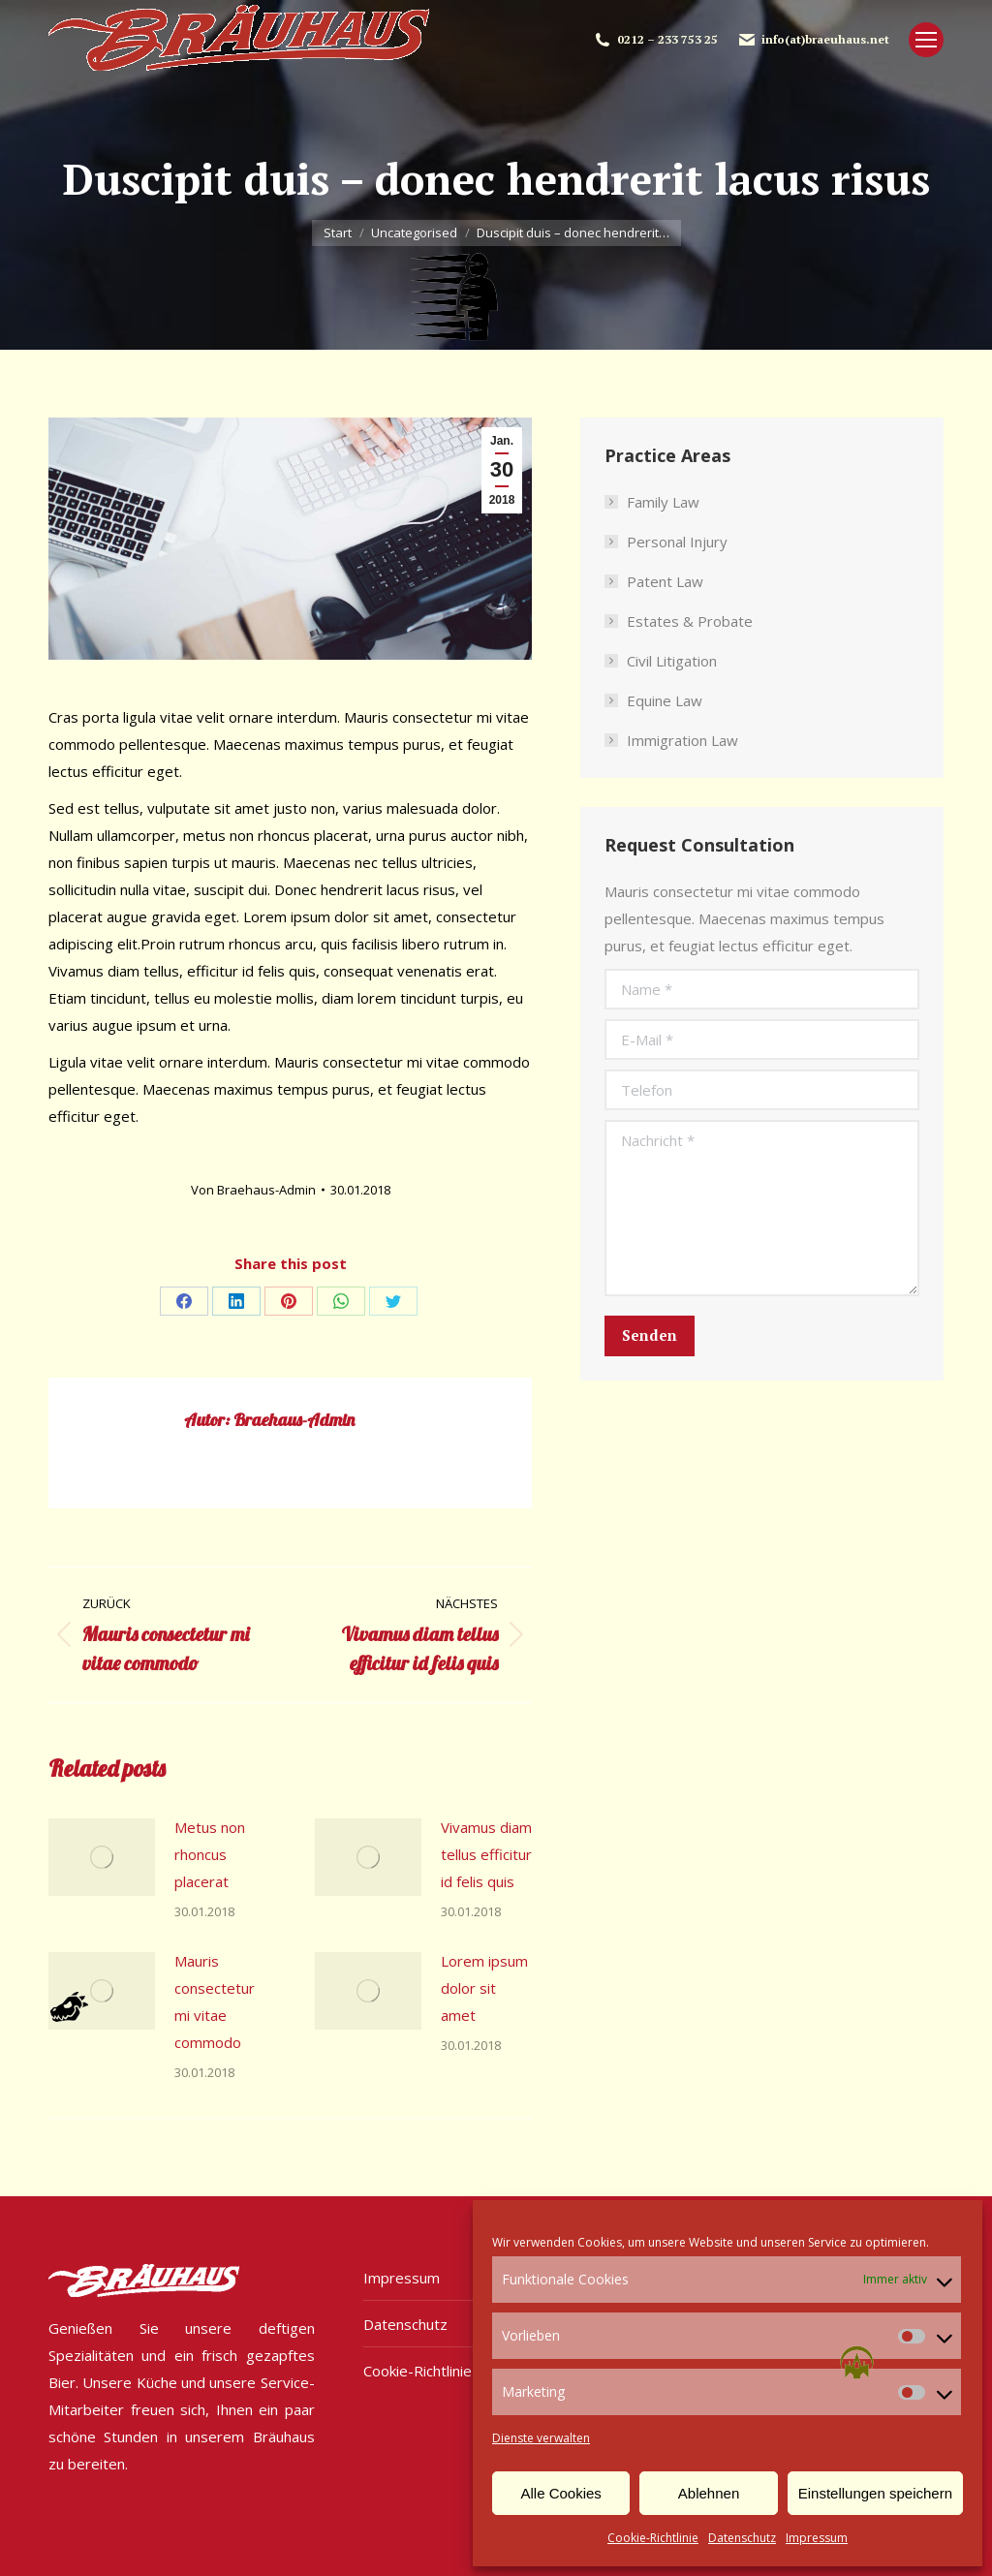 Image resolution: width=992 pixels, height=2576 pixels. What do you see at coordinates (69, 2006) in the screenshot?
I see `access dragon or beast-related game content` at bounding box center [69, 2006].